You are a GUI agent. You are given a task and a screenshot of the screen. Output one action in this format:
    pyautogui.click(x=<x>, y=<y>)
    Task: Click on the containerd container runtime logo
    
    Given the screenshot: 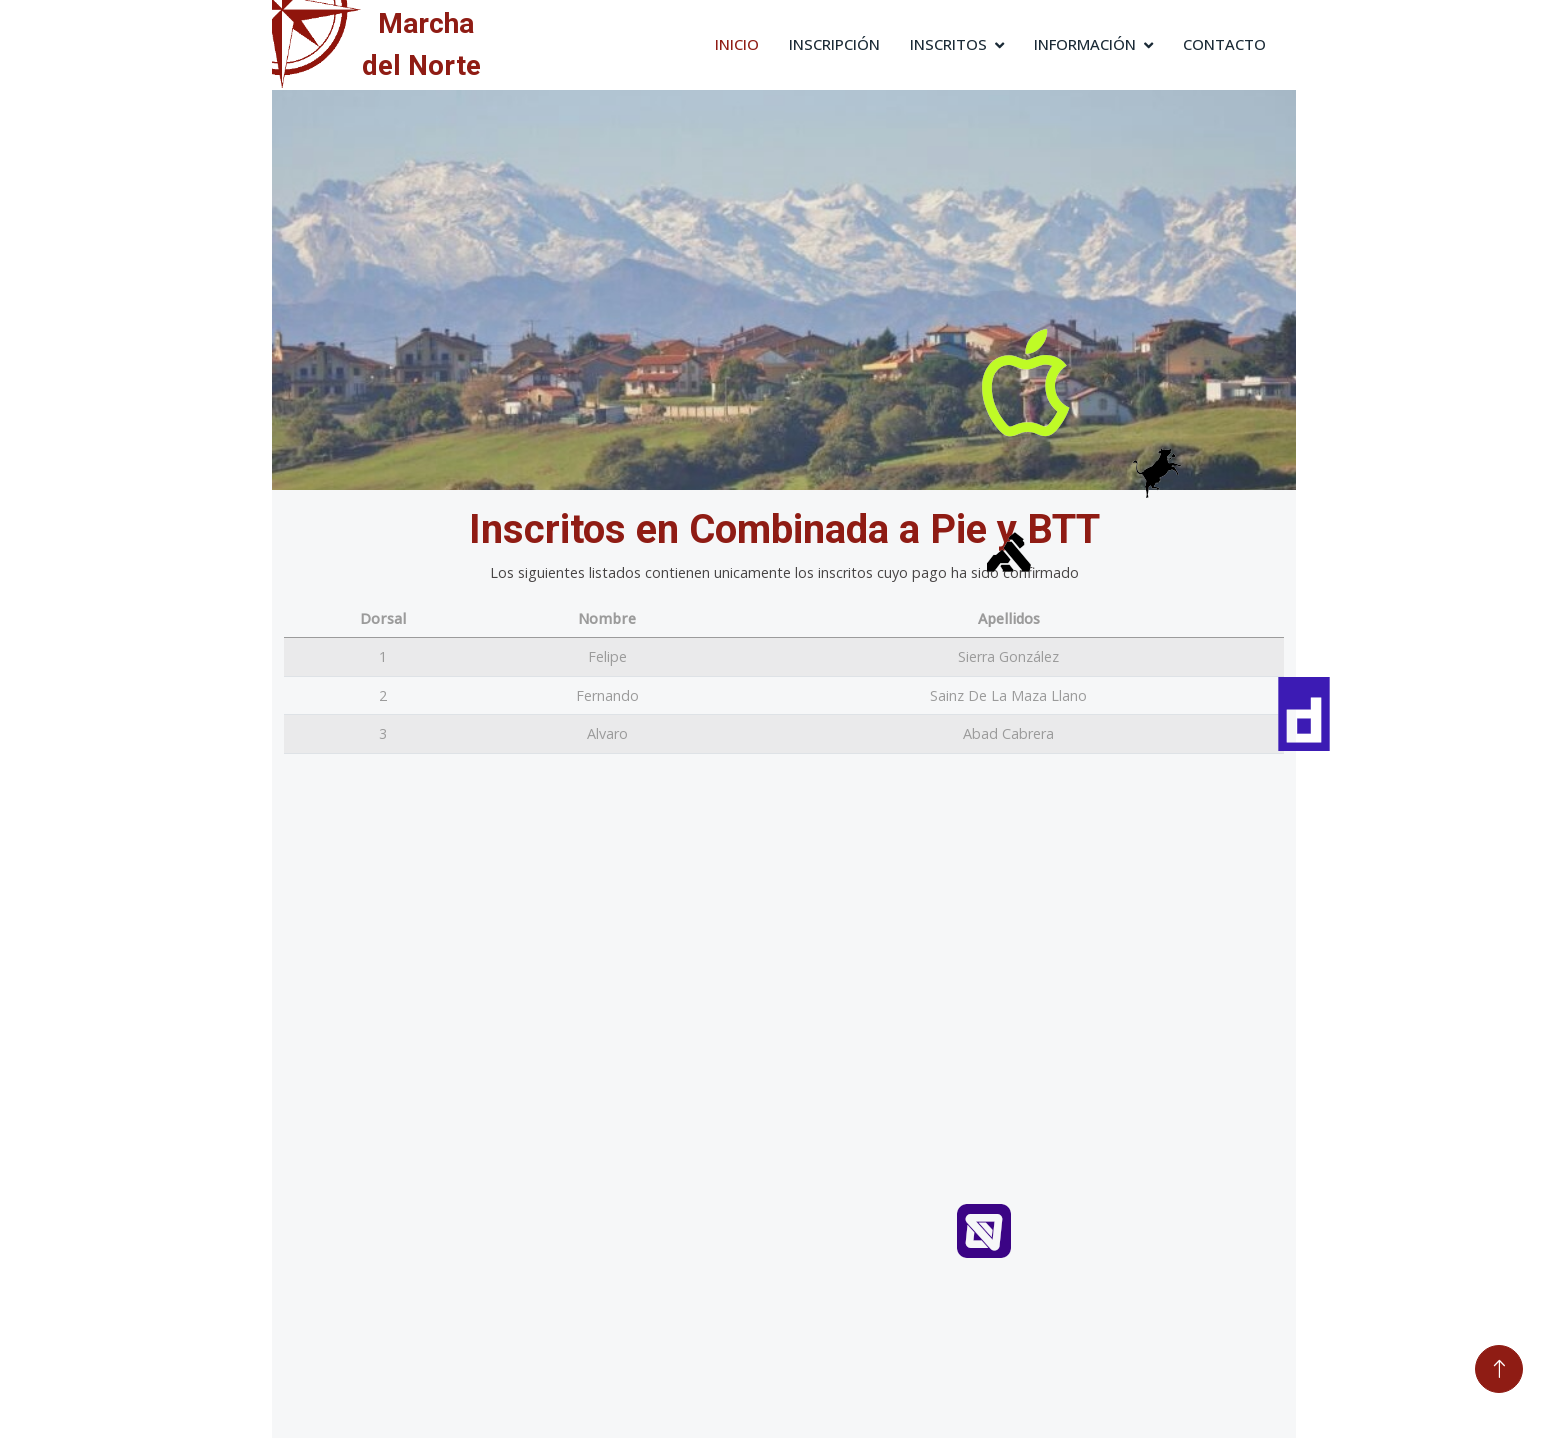 What is the action you would take?
    pyautogui.click(x=1304, y=714)
    